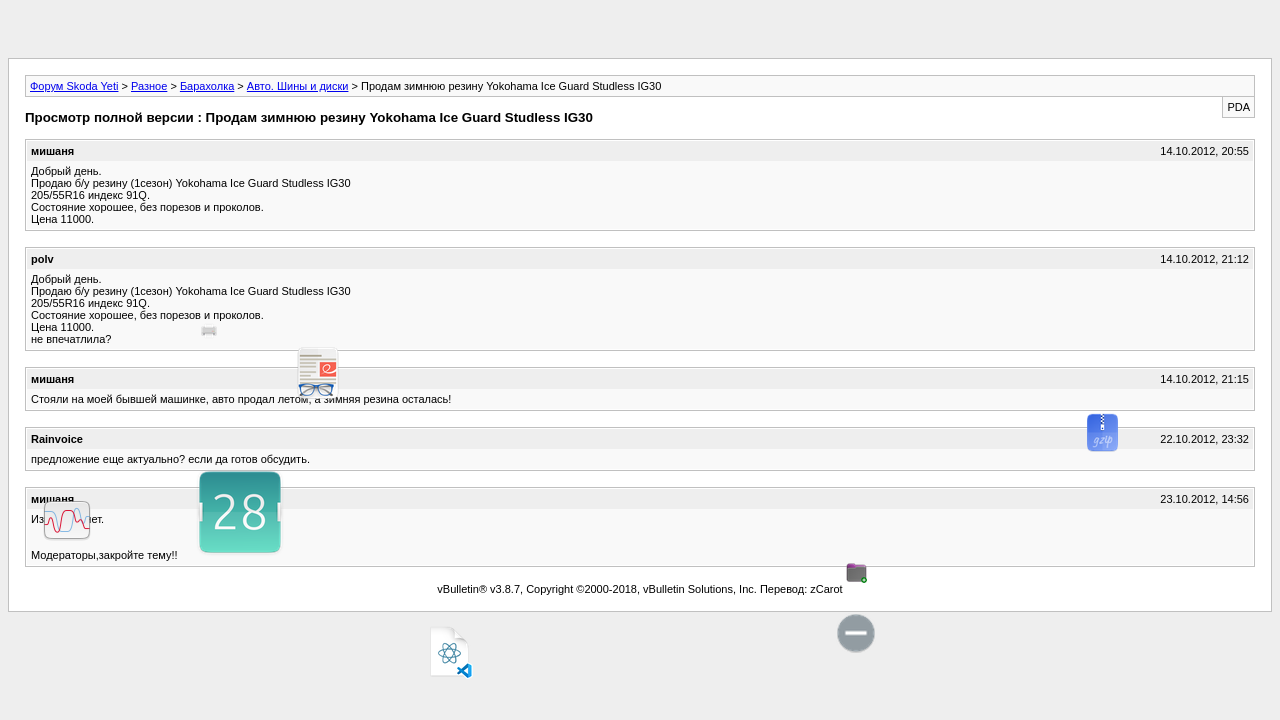 The width and height of the screenshot is (1280, 720). Describe the element at coordinates (1102, 432) in the screenshot. I see `a gzip compressed archive file` at that location.